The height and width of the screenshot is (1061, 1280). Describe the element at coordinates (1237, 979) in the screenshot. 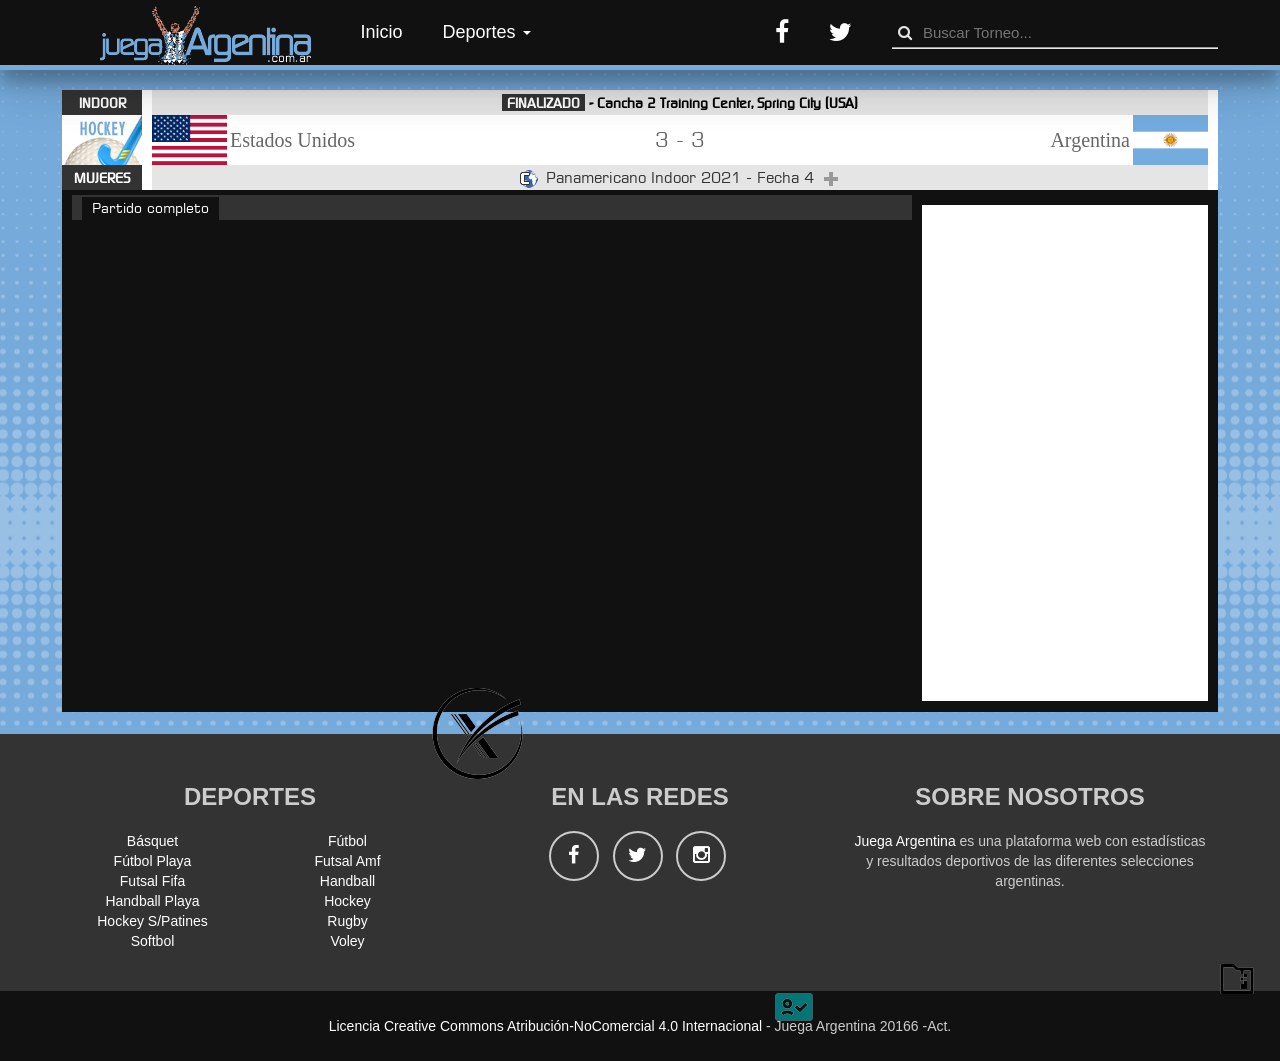

I see `access compressed or zipped files` at that location.